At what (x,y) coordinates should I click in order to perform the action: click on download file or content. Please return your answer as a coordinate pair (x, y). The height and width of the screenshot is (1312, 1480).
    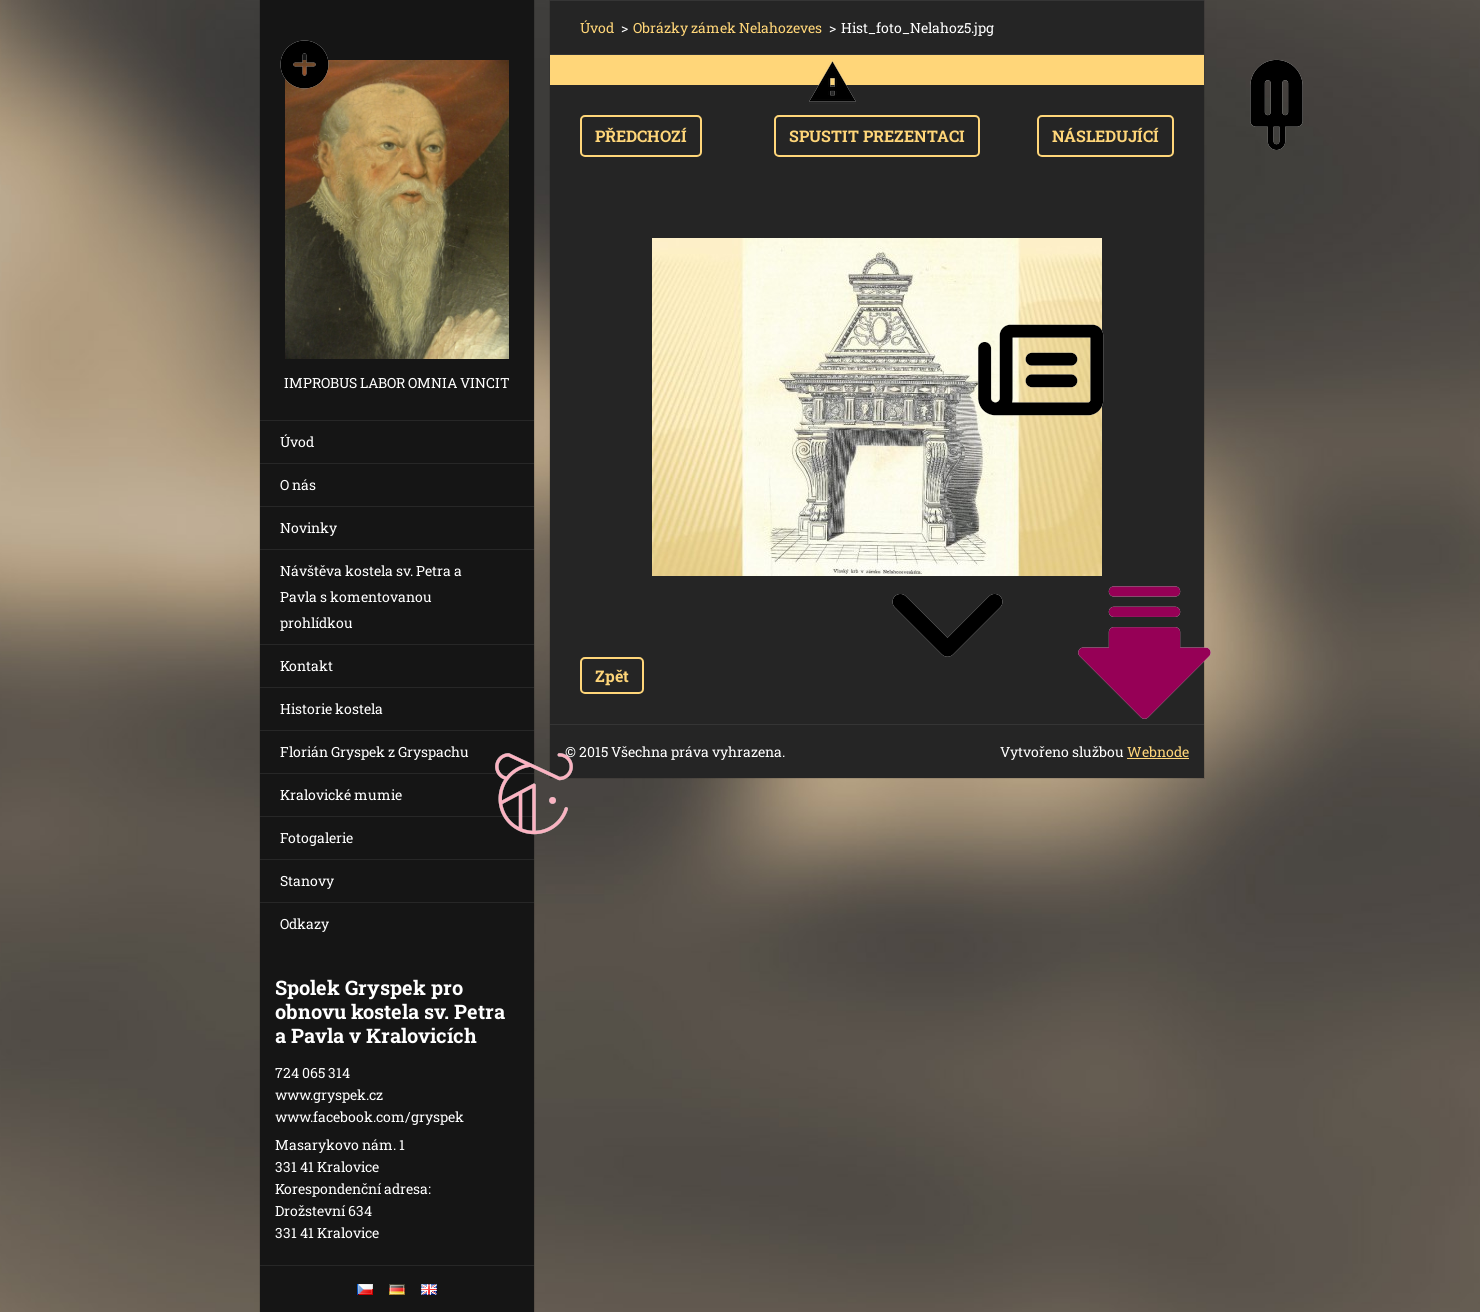
    Looking at the image, I should click on (1144, 647).